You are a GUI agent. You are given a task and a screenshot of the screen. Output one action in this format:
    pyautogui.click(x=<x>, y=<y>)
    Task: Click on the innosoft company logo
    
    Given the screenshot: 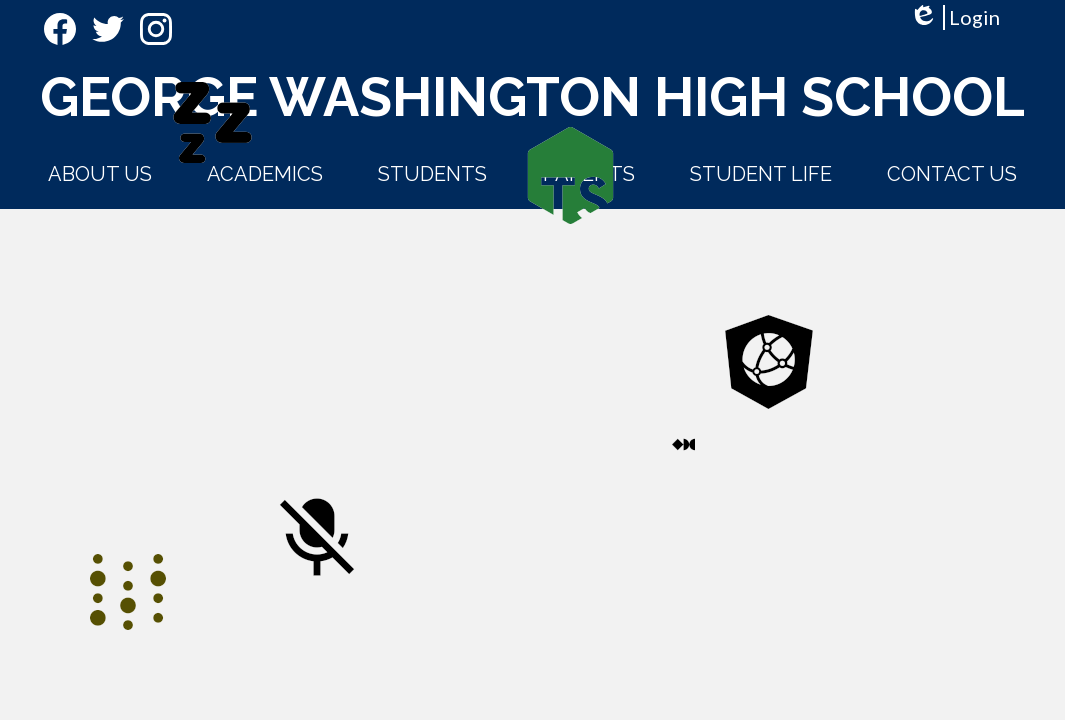 What is the action you would take?
    pyautogui.click(x=683, y=444)
    